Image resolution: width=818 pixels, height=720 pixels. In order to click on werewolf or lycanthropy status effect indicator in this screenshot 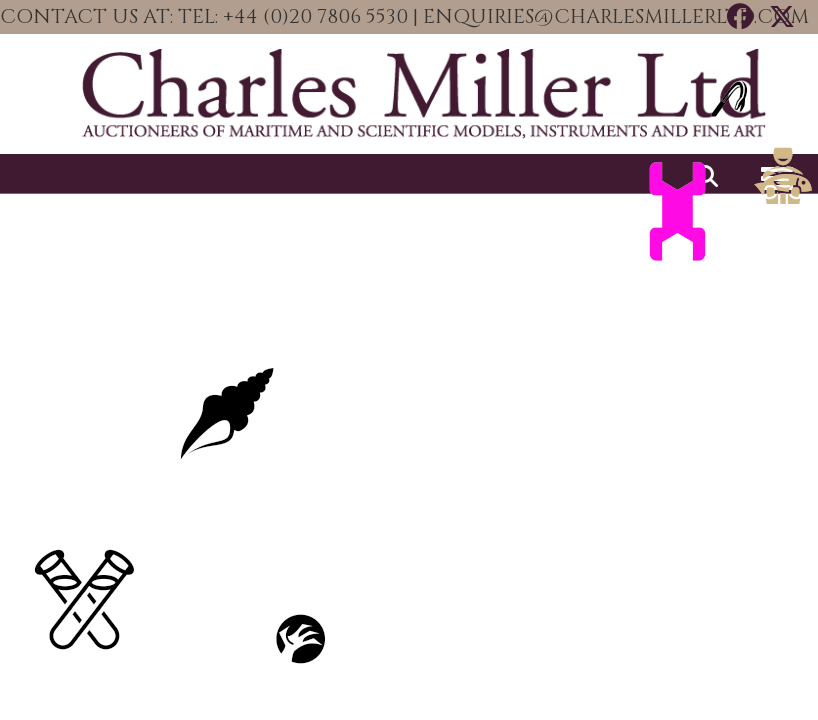, I will do `click(300, 638)`.